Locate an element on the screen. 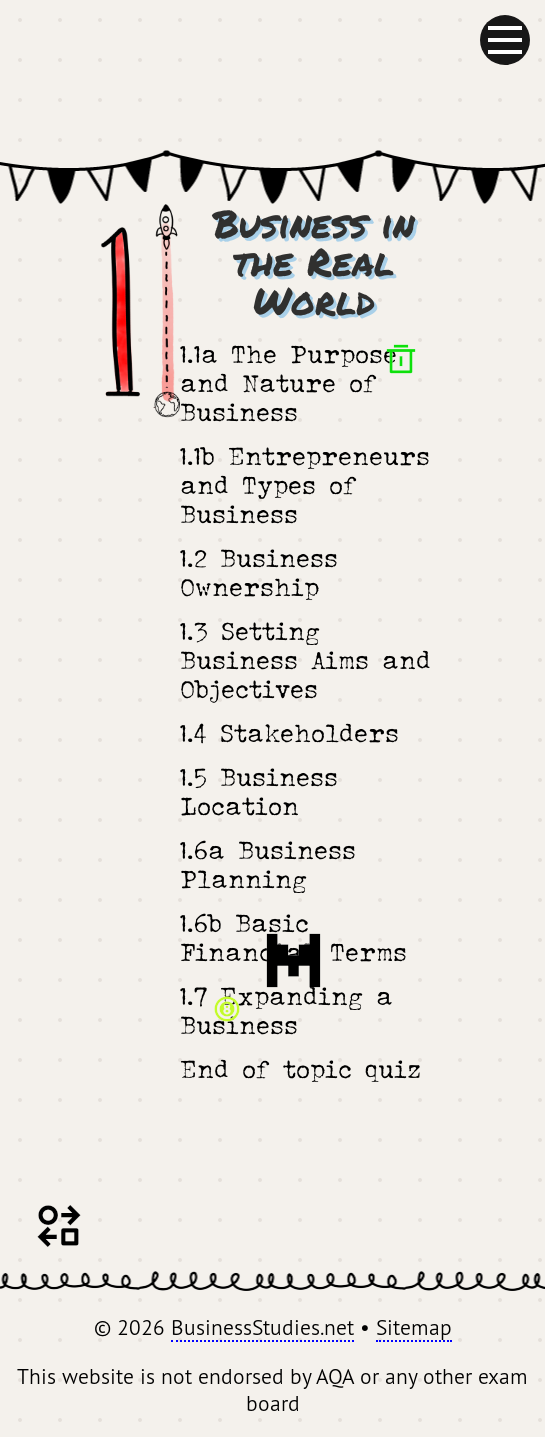 This screenshot has width=545, height=1437. delete selected item is located at coordinates (401, 359).